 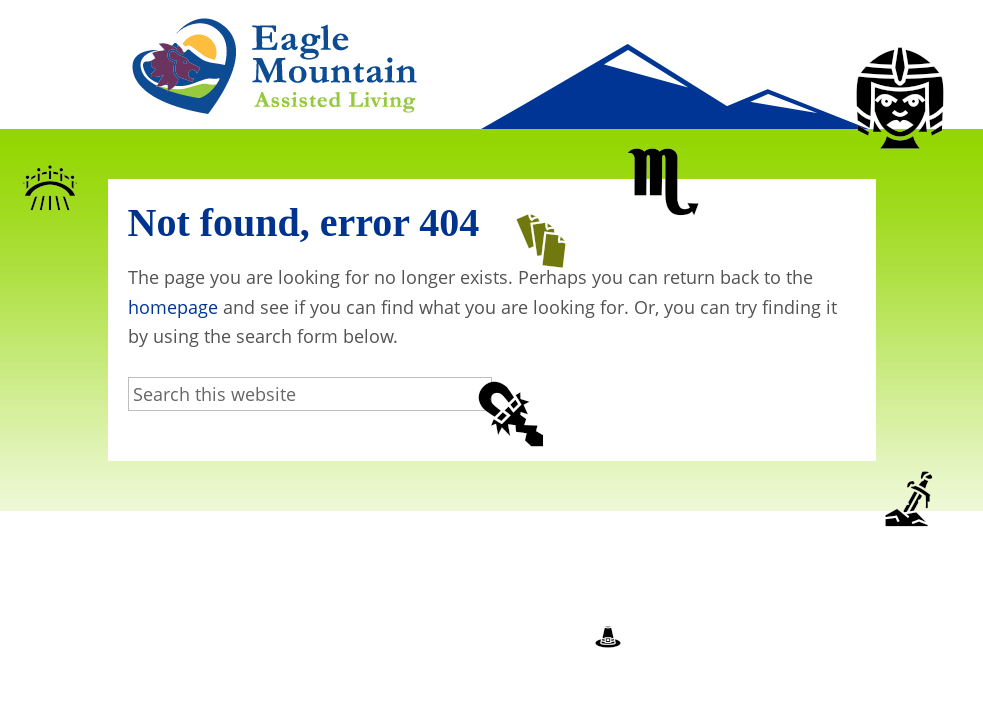 I want to click on access your files and documents, so click(x=541, y=241).